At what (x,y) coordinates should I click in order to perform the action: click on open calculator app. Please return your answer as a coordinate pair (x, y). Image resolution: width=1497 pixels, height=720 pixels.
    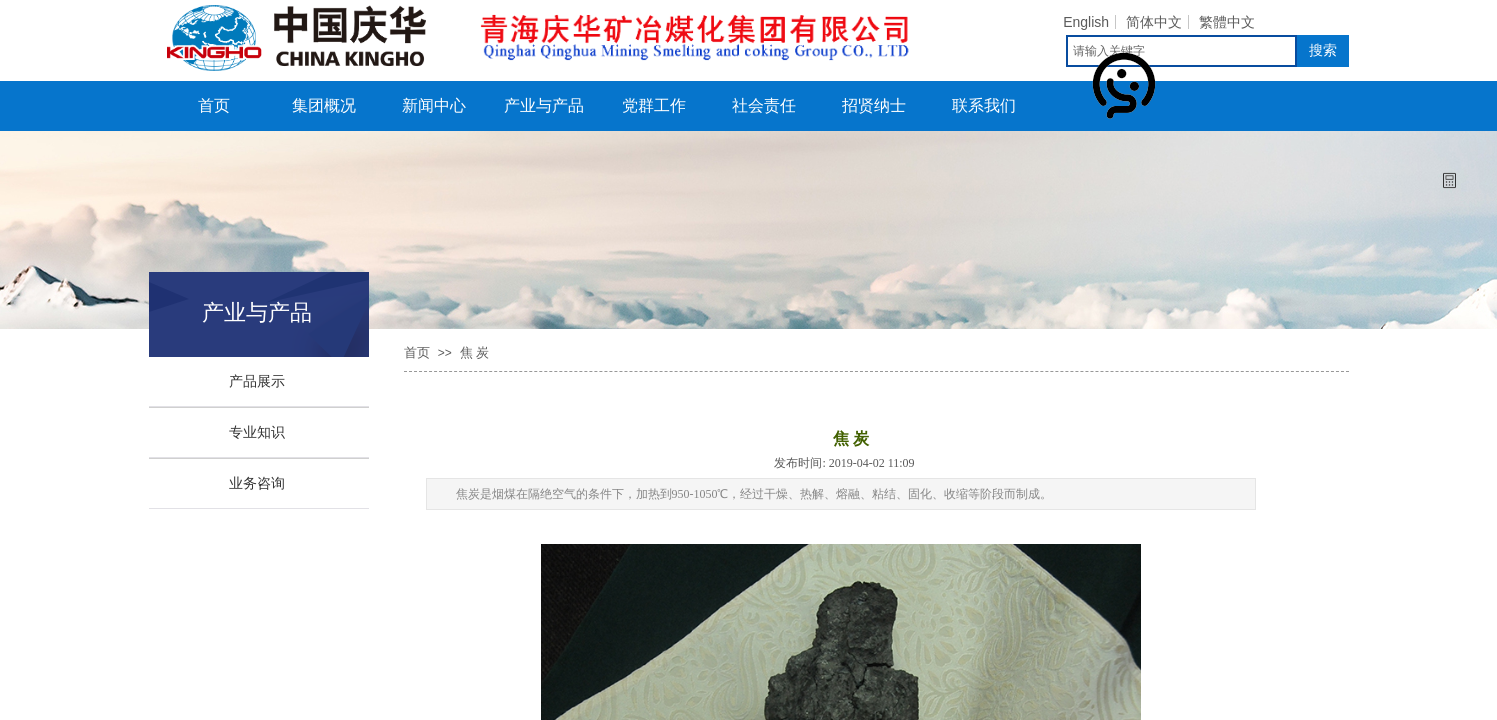
    Looking at the image, I should click on (1449, 180).